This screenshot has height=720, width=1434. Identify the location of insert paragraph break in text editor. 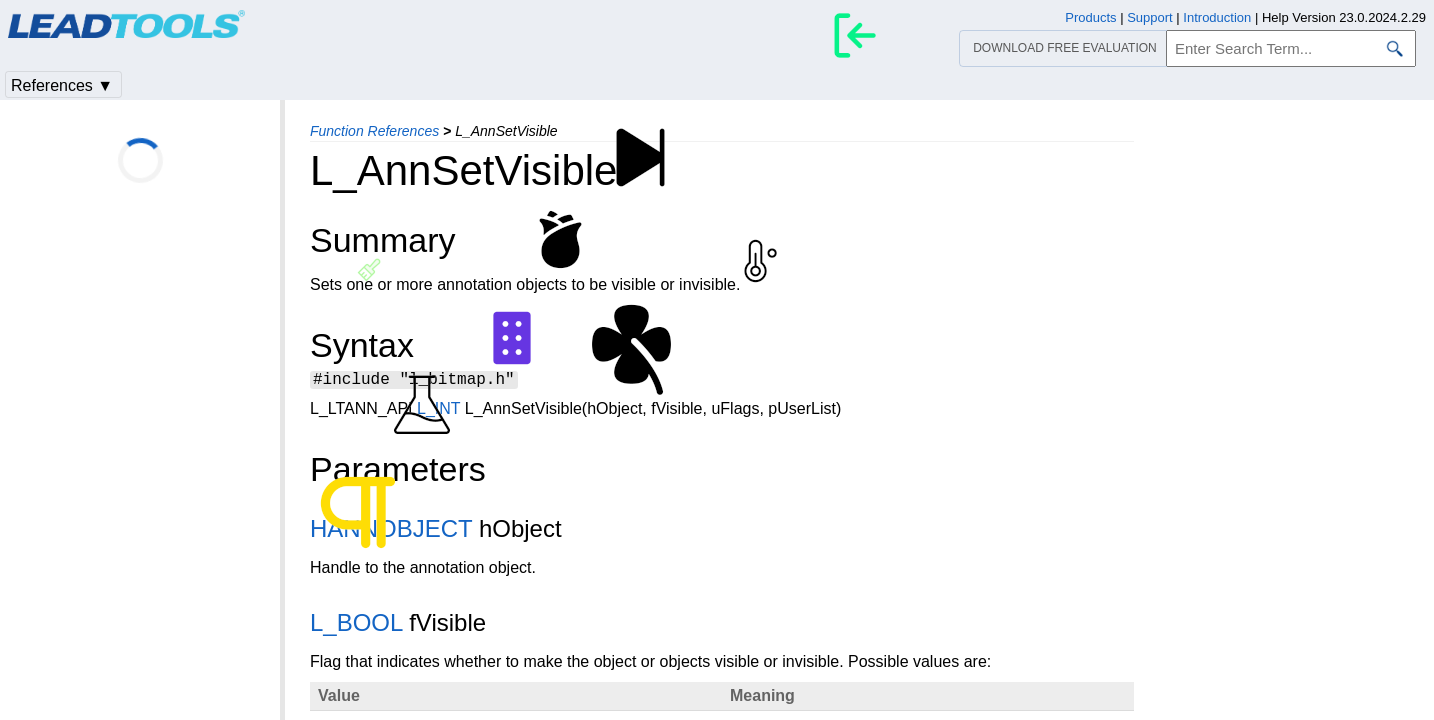
(359, 512).